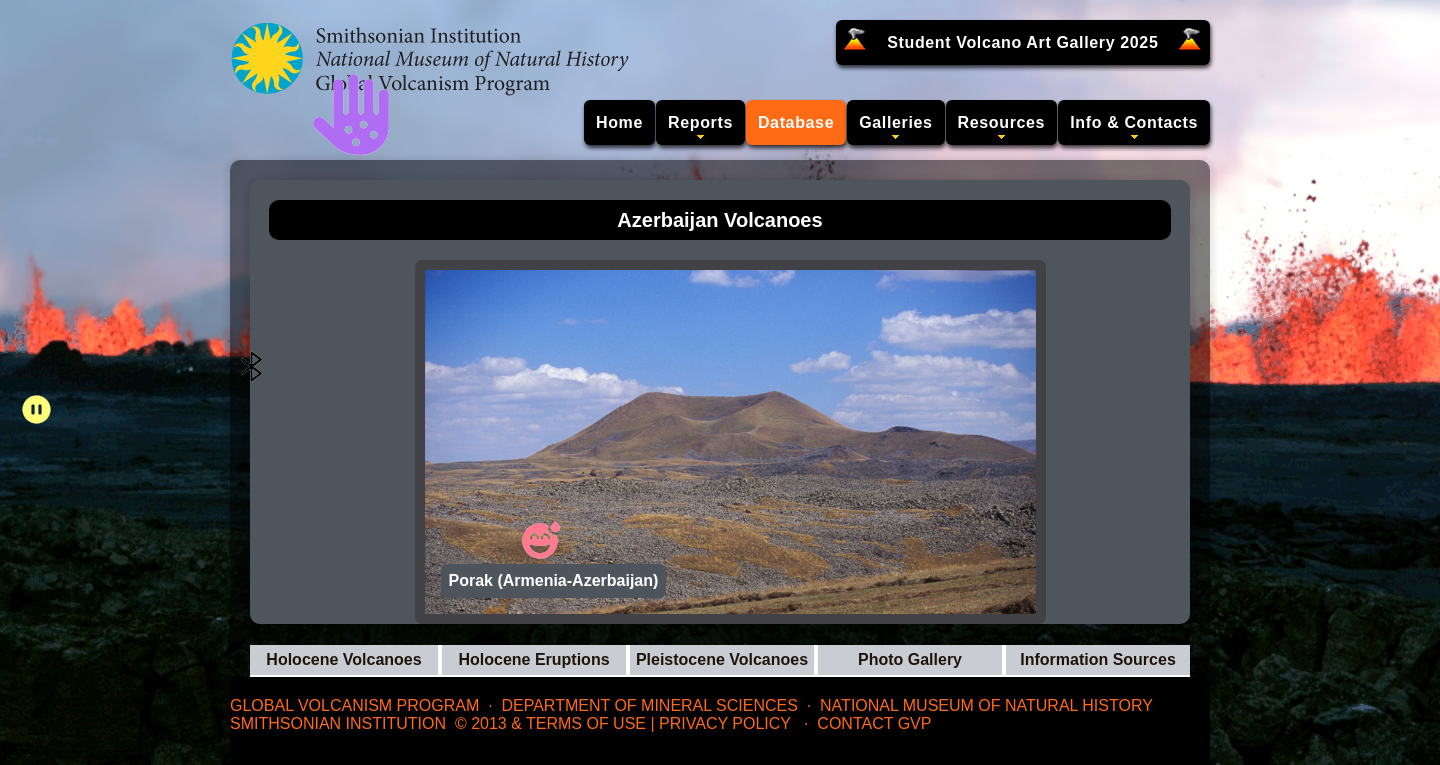 This screenshot has width=1440, height=765. I want to click on pause media playback, so click(36, 409).